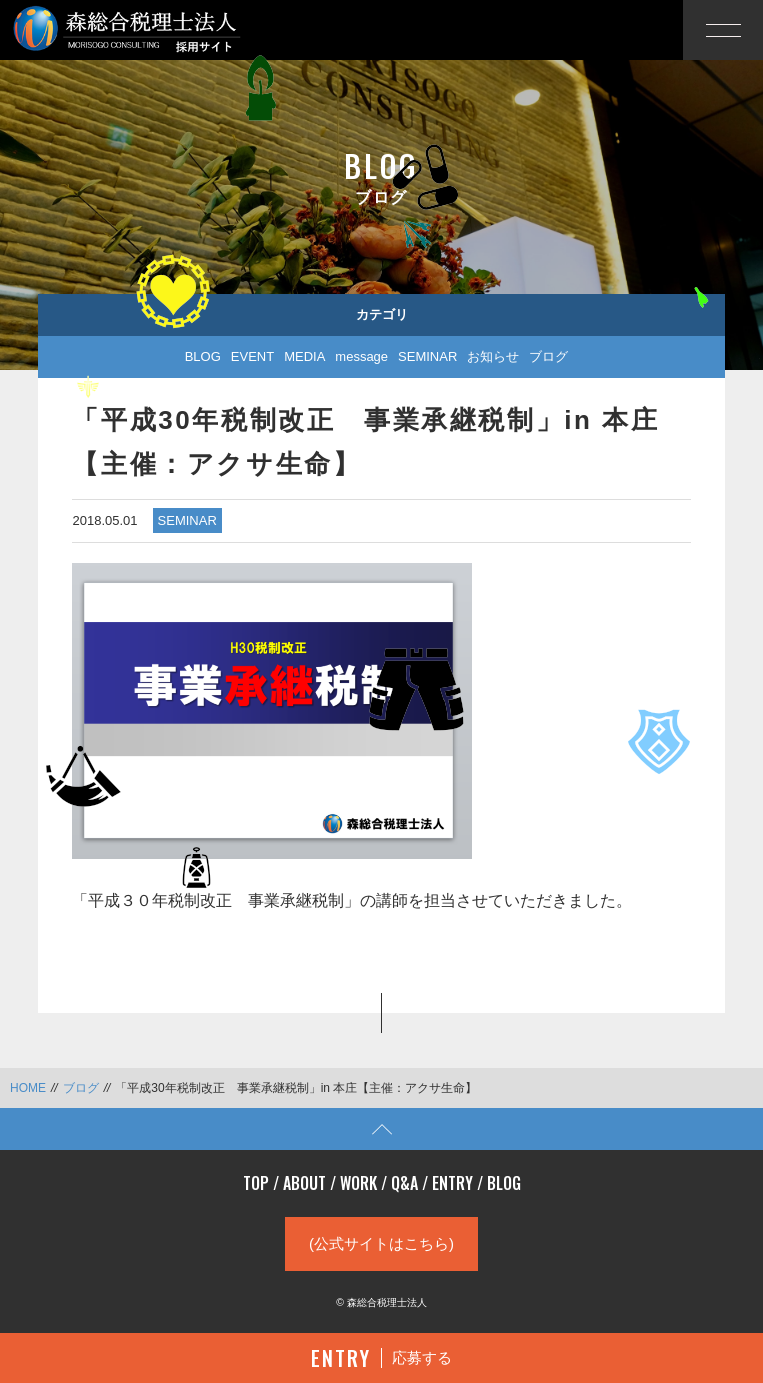 The height and width of the screenshot is (1383, 763). I want to click on equip or use hunting horn instrument, so click(83, 780).